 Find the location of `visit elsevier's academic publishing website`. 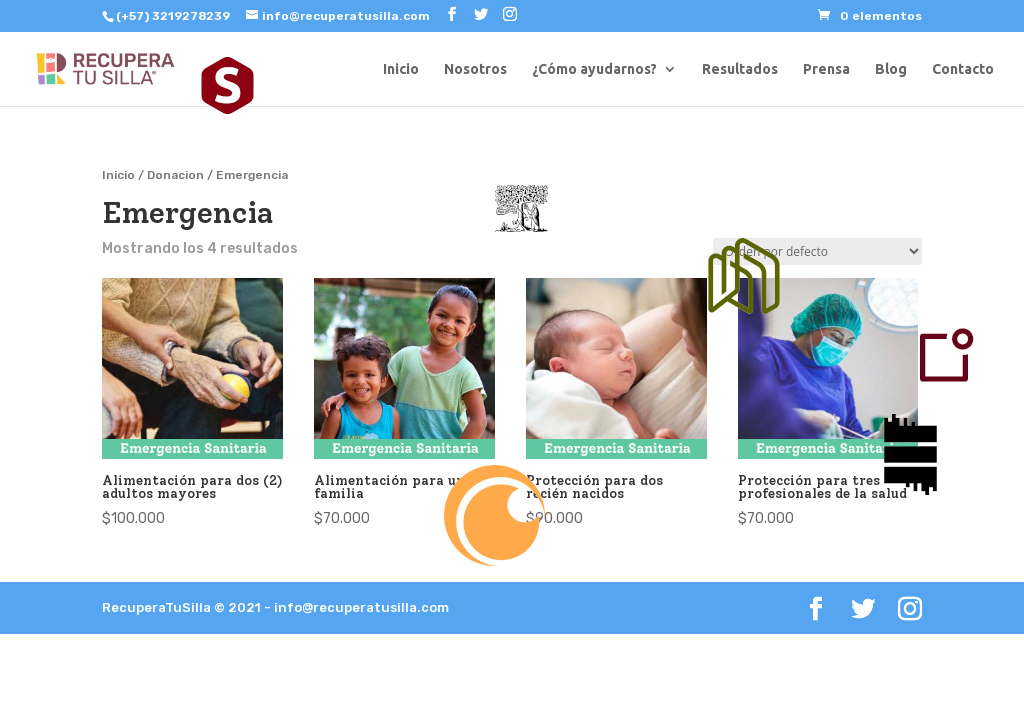

visit elsevier's academic publishing website is located at coordinates (521, 208).